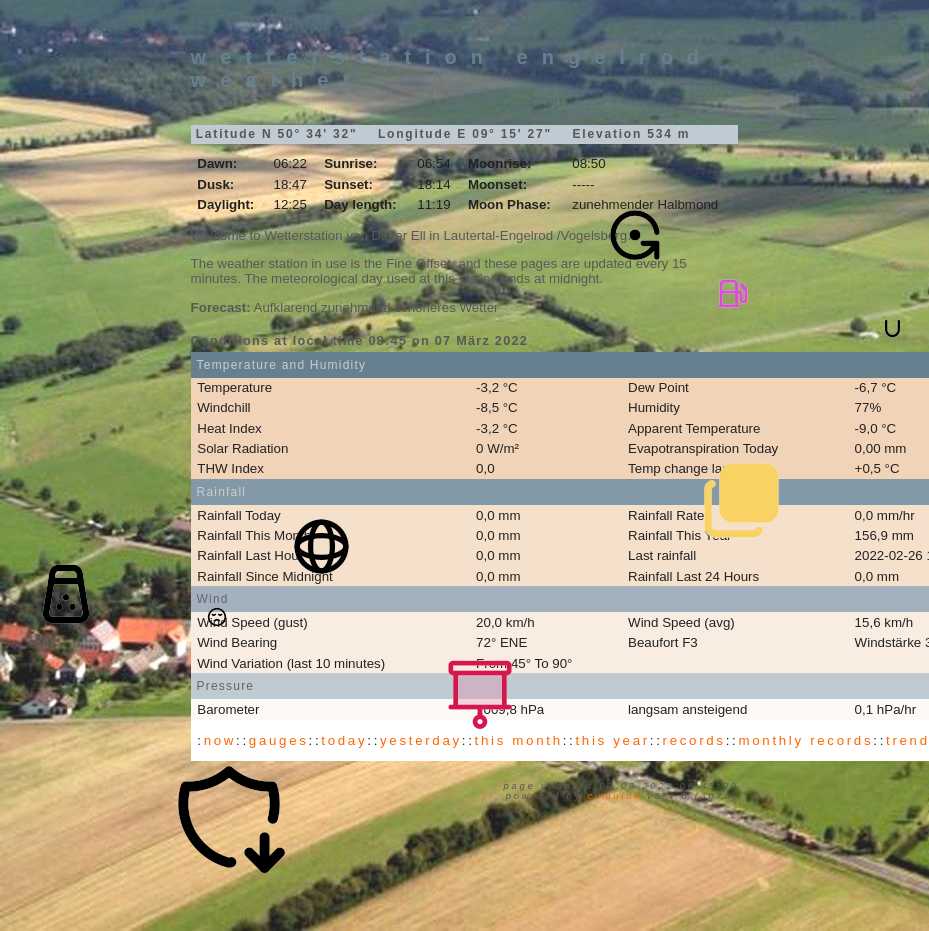  What do you see at coordinates (733, 293) in the screenshot?
I see `find nearby gas stations` at bounding box center [733, 293].